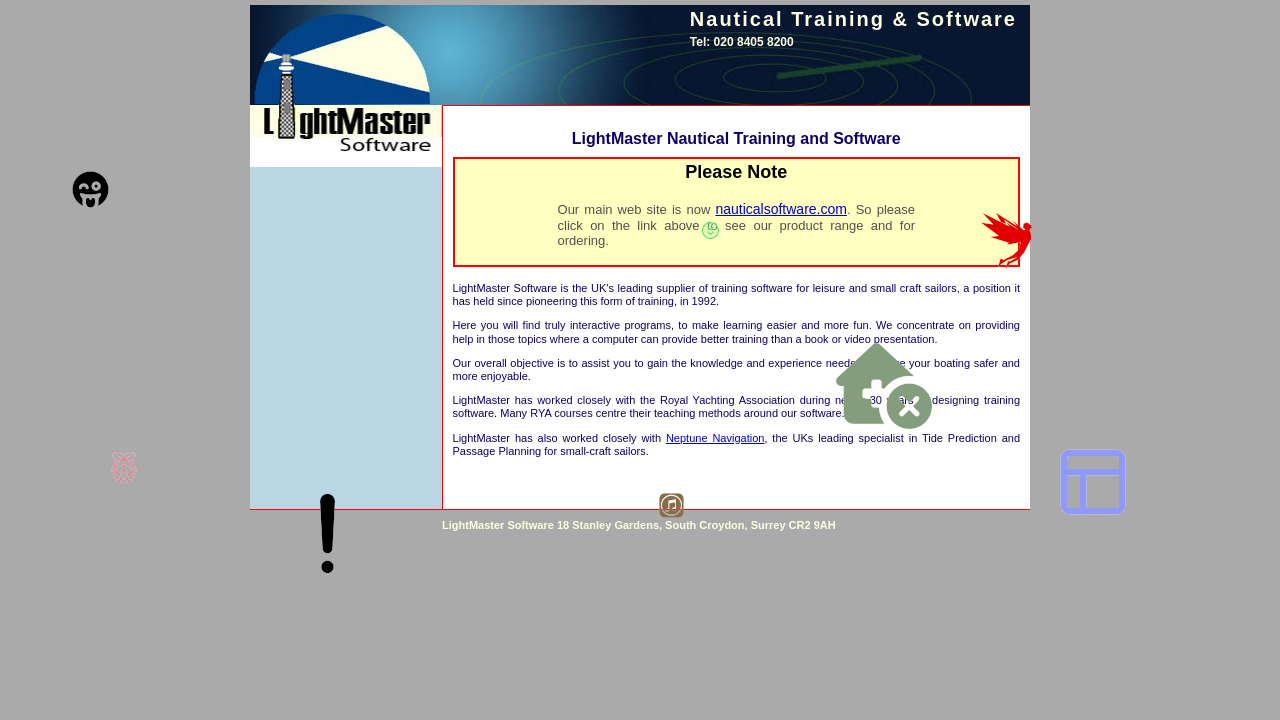 The width and height of the screenshot is (1280, 720). Describe the element at coordinates (710, 230) in the screenshot. I see `expand to show more content below` at that location.